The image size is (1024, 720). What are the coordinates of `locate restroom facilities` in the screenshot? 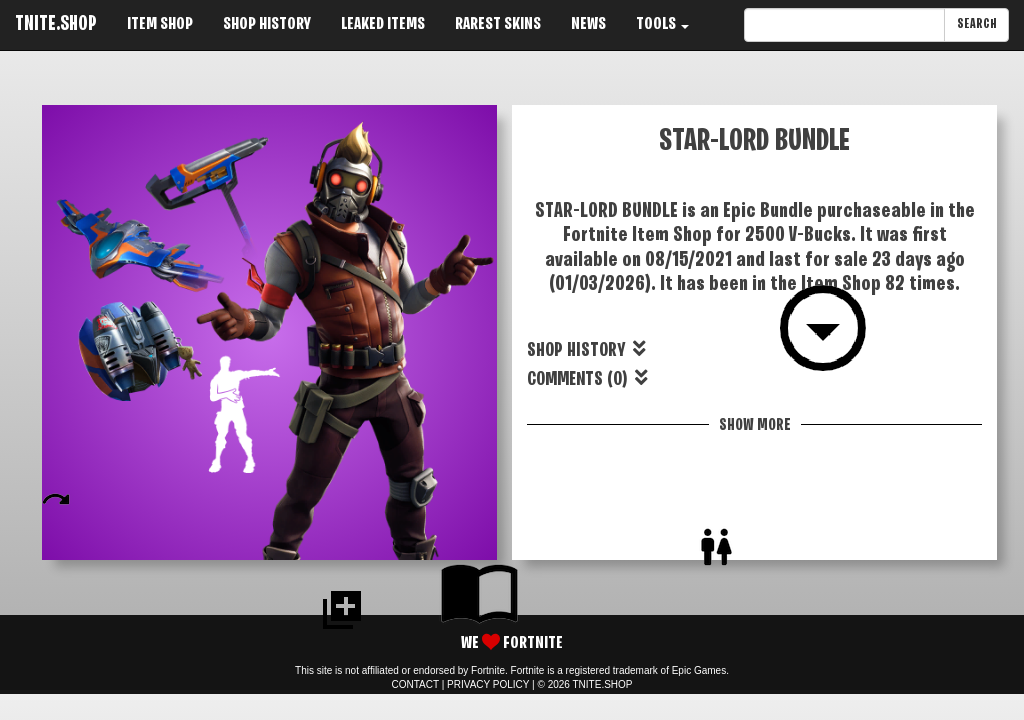 It's located at (716, 547).